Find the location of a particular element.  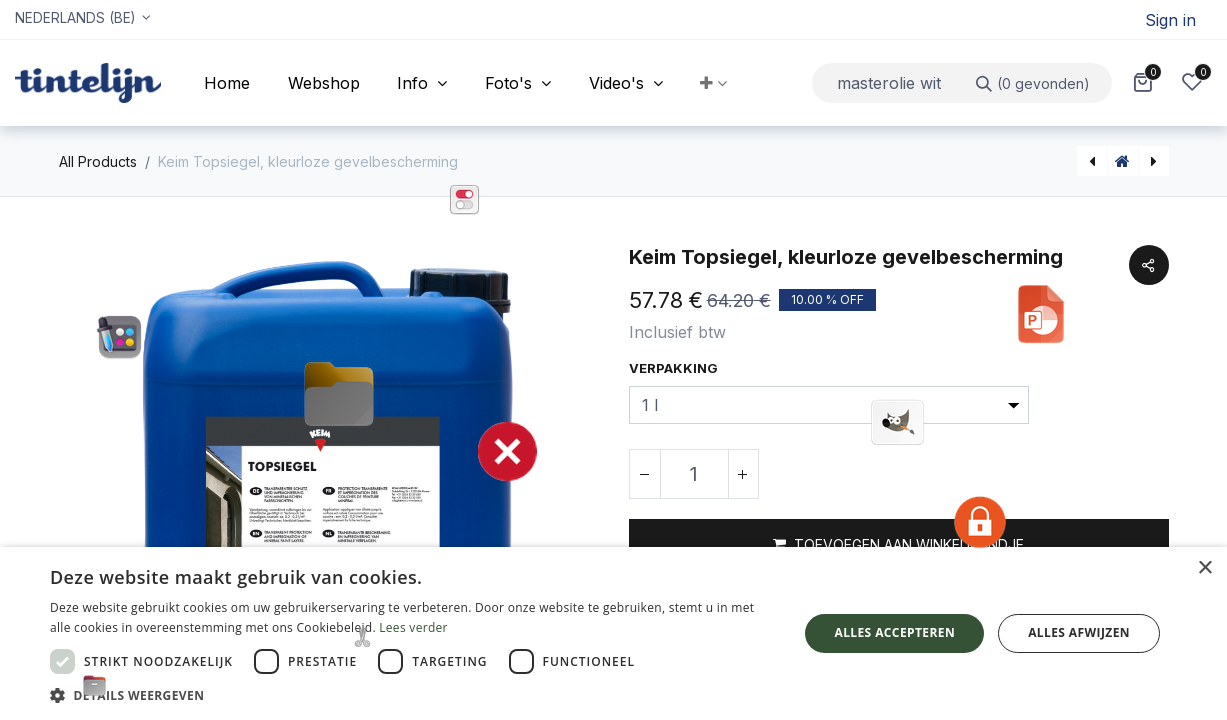

open the eyedropper color picker app is located at coordinates (120, 337).